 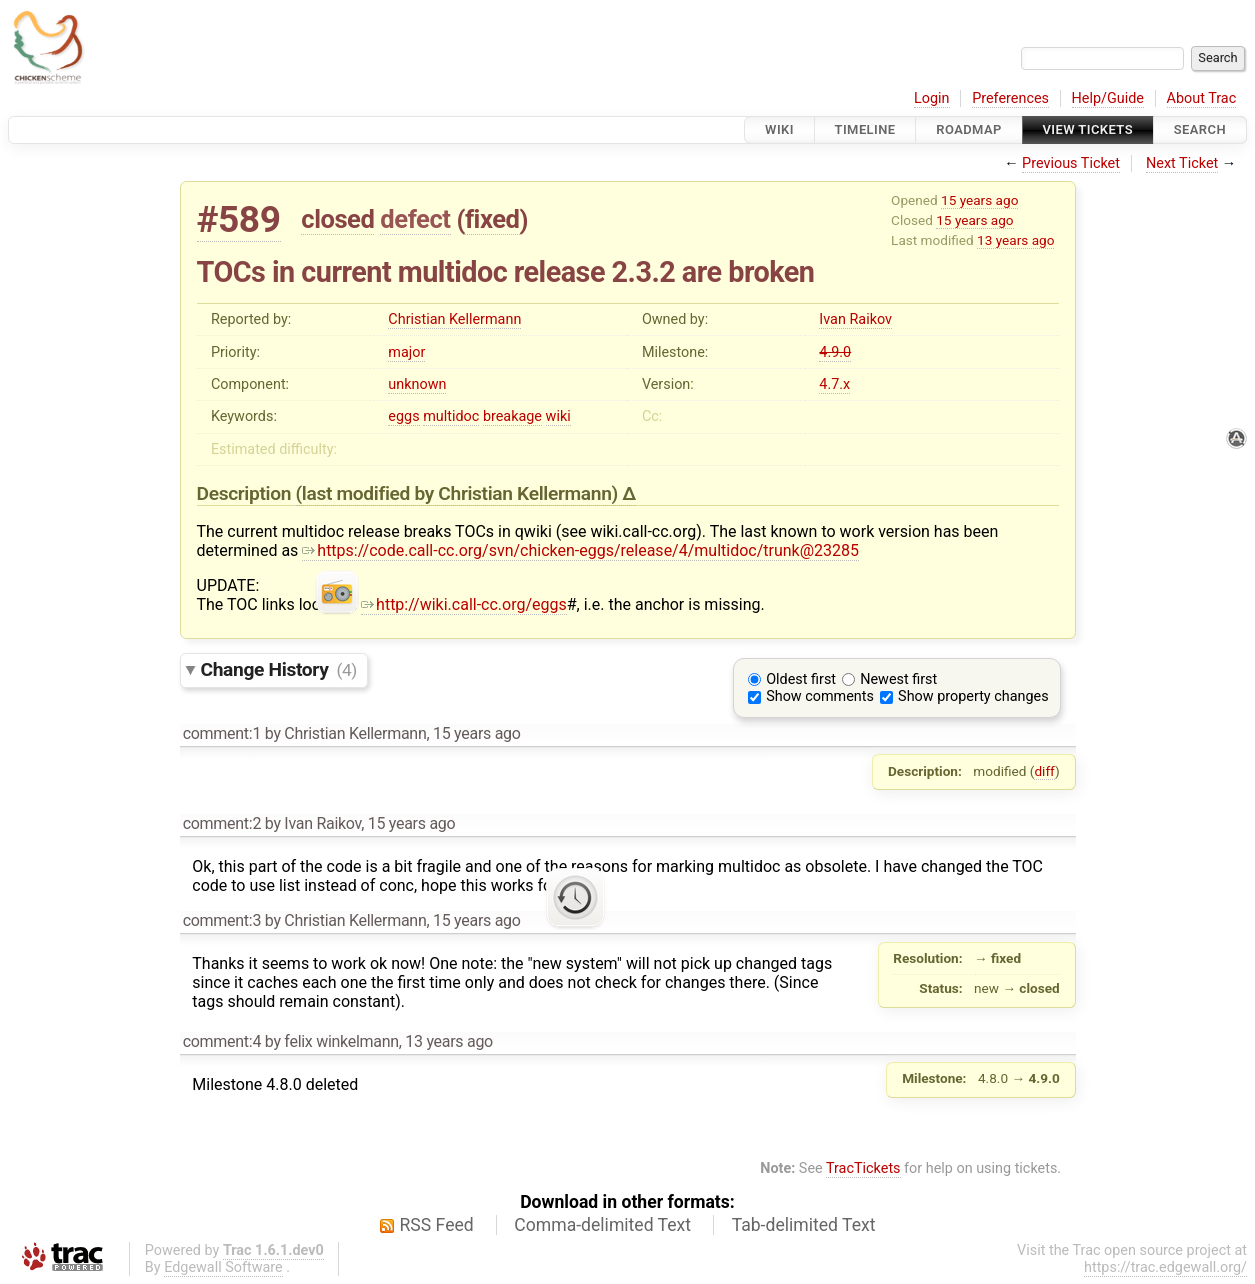 I want to click on open goodvibes internet radio app, so click(x=337, y=592).